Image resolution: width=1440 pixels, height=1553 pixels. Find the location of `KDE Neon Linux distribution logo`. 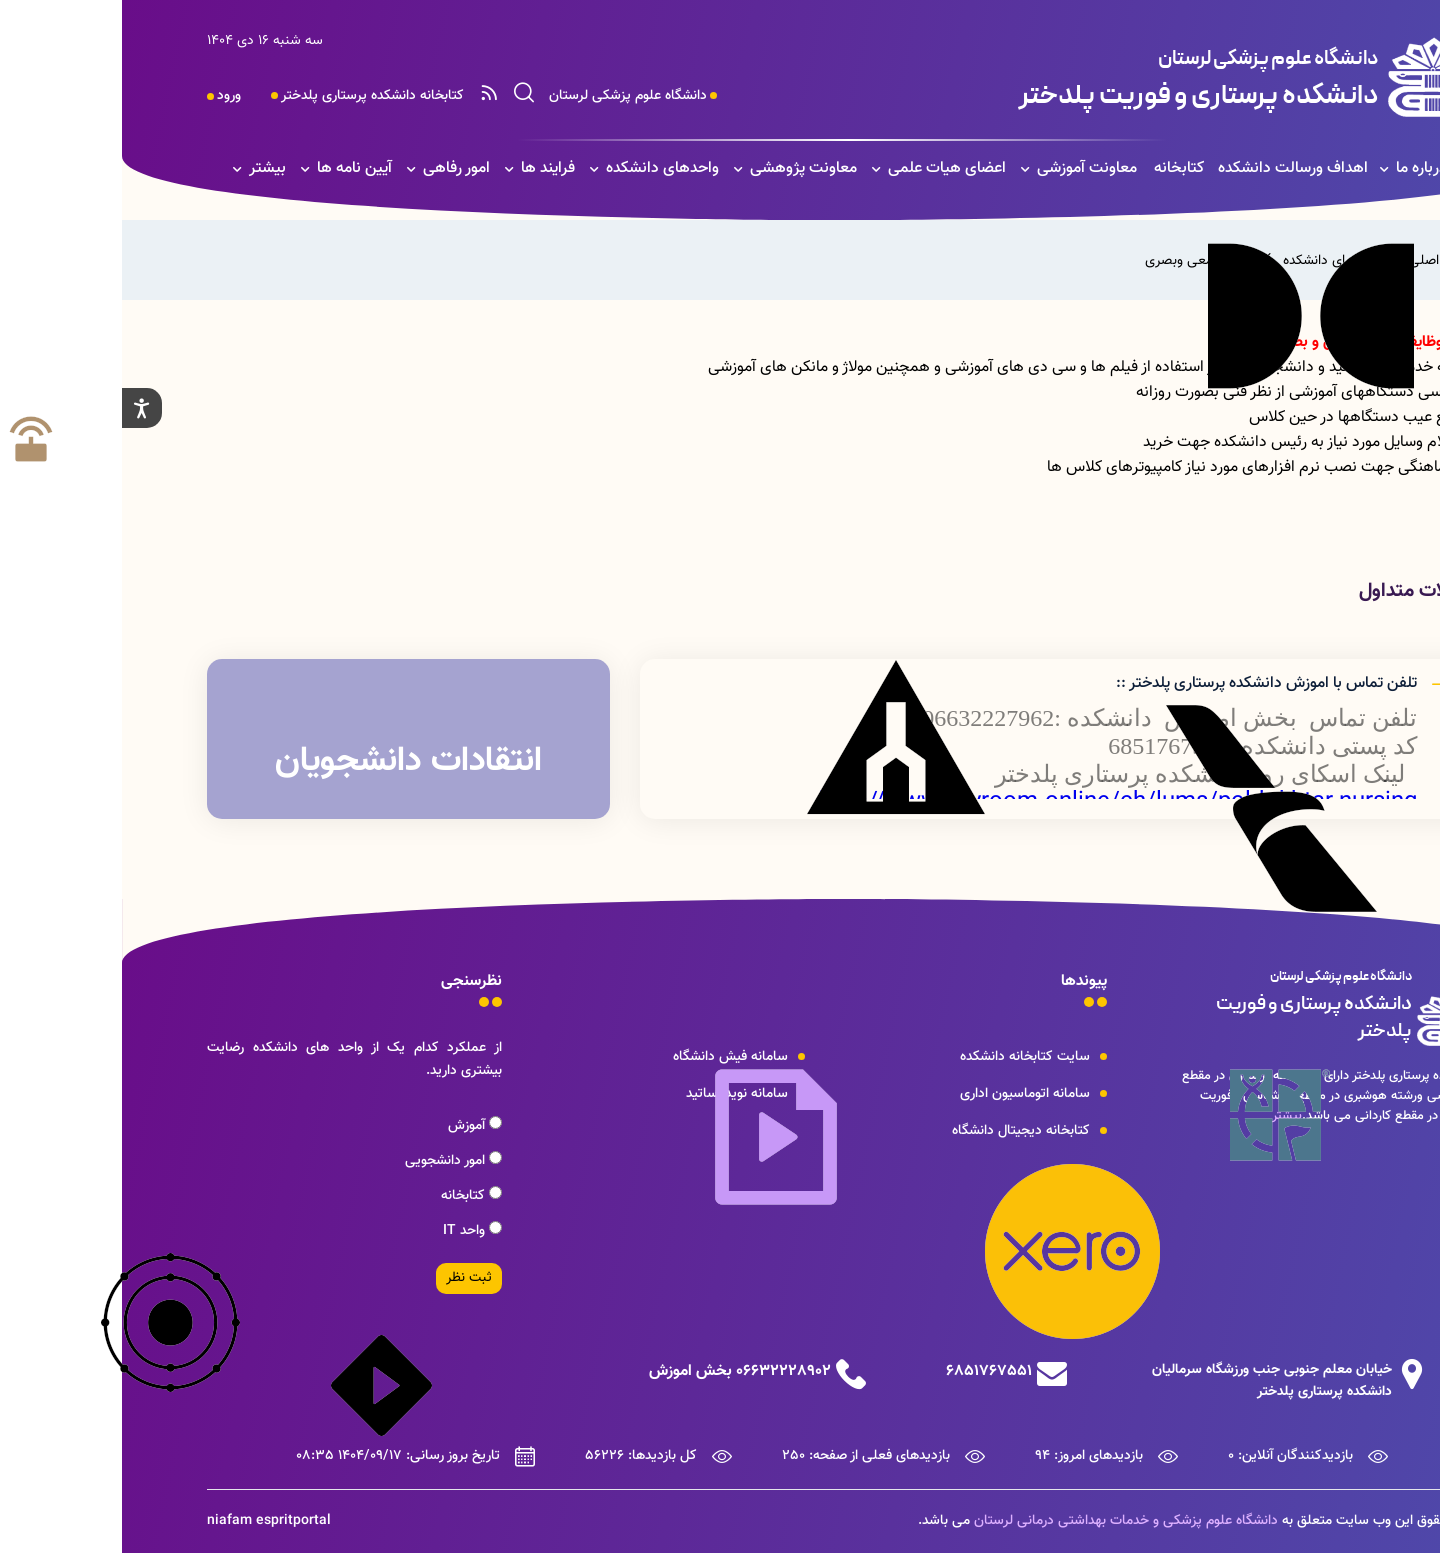

KDE Neon Linux distribution logo is located at coordinates (170, 1322).